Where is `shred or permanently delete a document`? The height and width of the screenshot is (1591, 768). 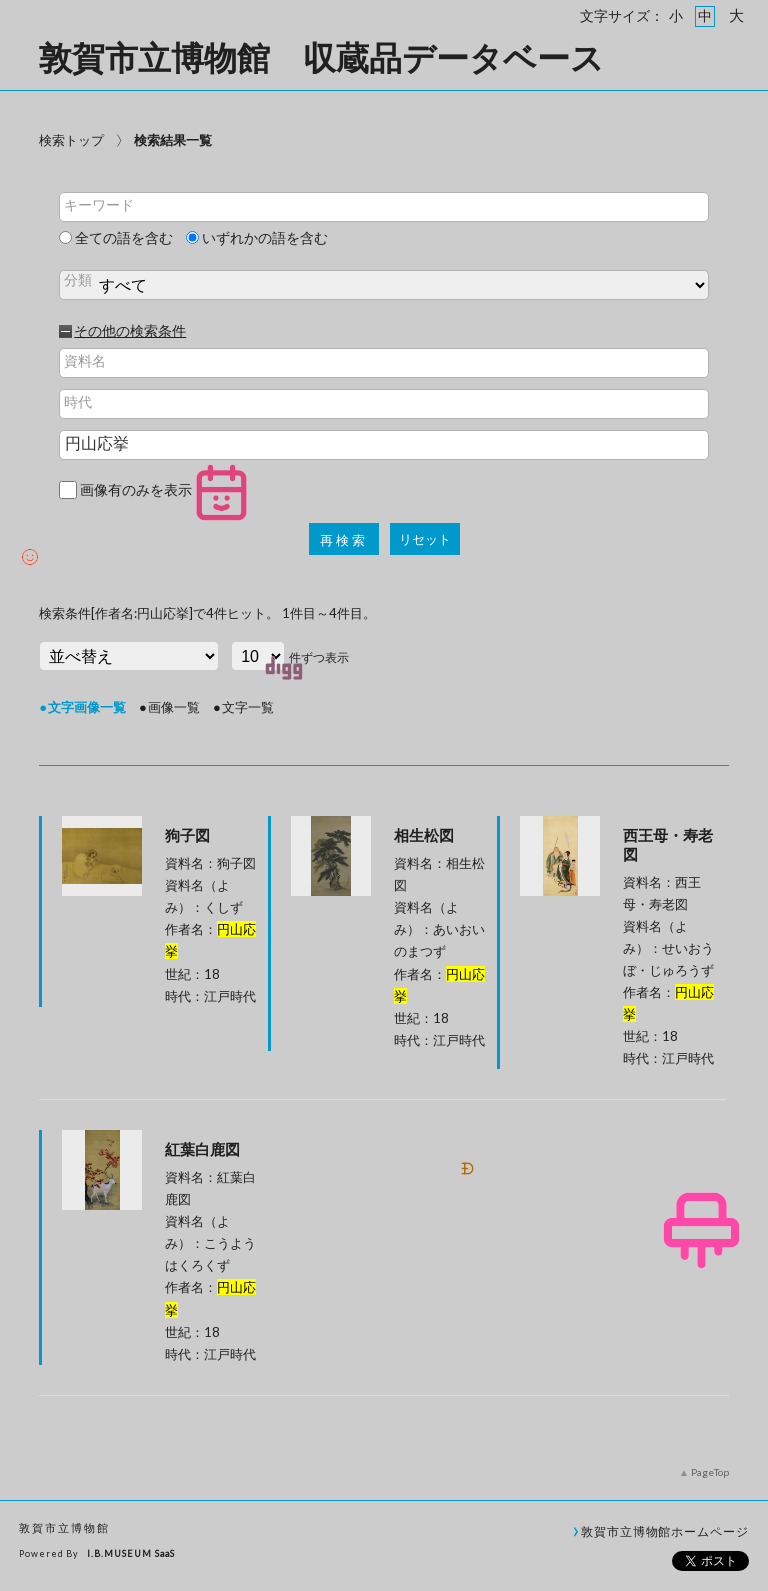
shred or permanently delete a document is located at coordinates (701, 1230).